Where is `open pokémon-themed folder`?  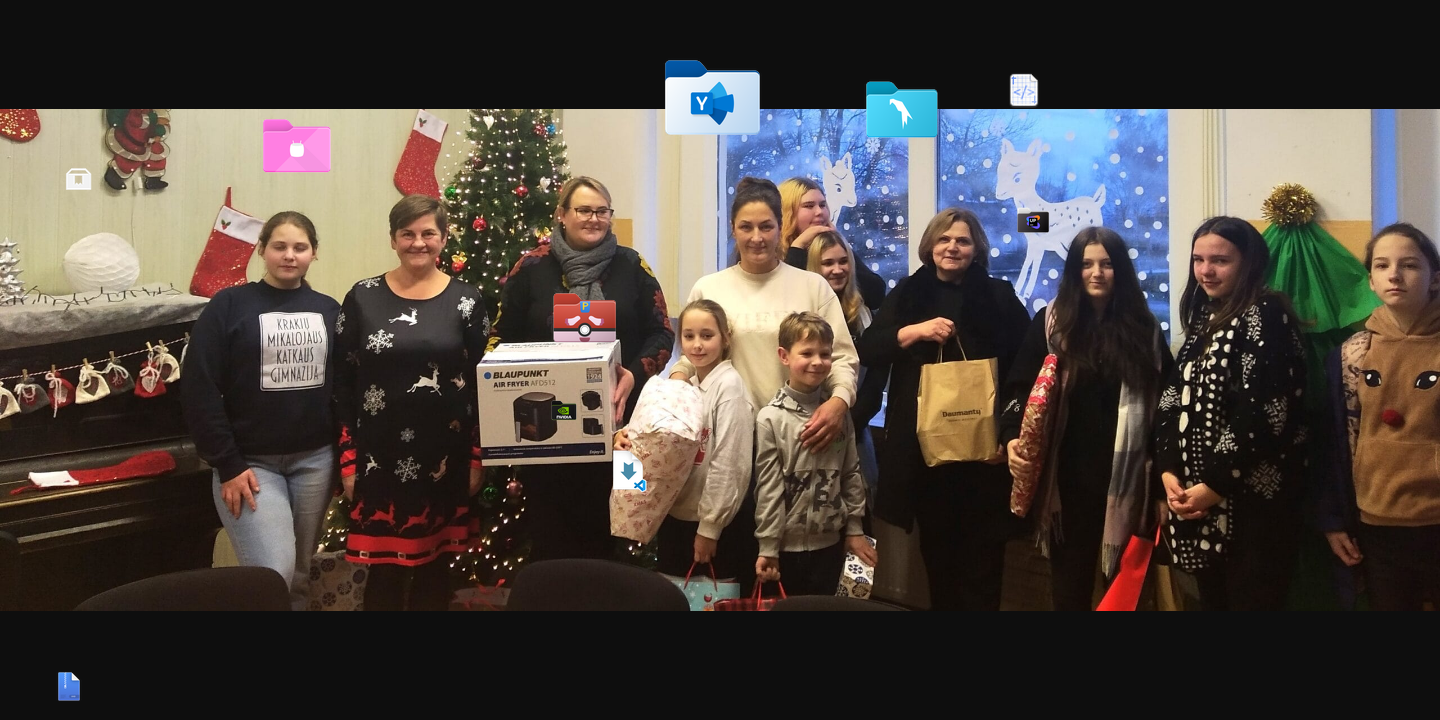 open pokémon-themed folder is located at coordinates (584, 319).